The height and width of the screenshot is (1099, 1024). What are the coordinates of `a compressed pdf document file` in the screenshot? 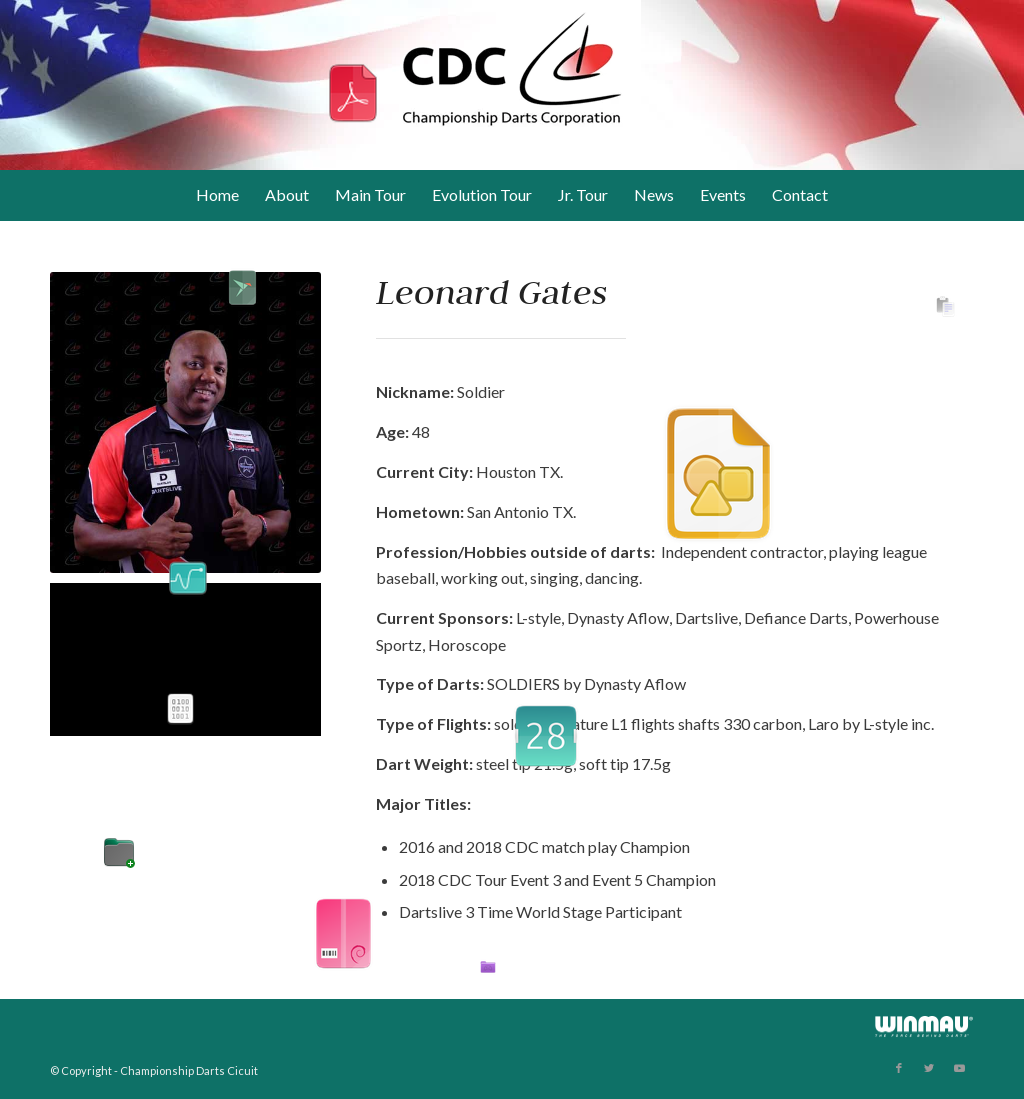 It's located at (353, 93).